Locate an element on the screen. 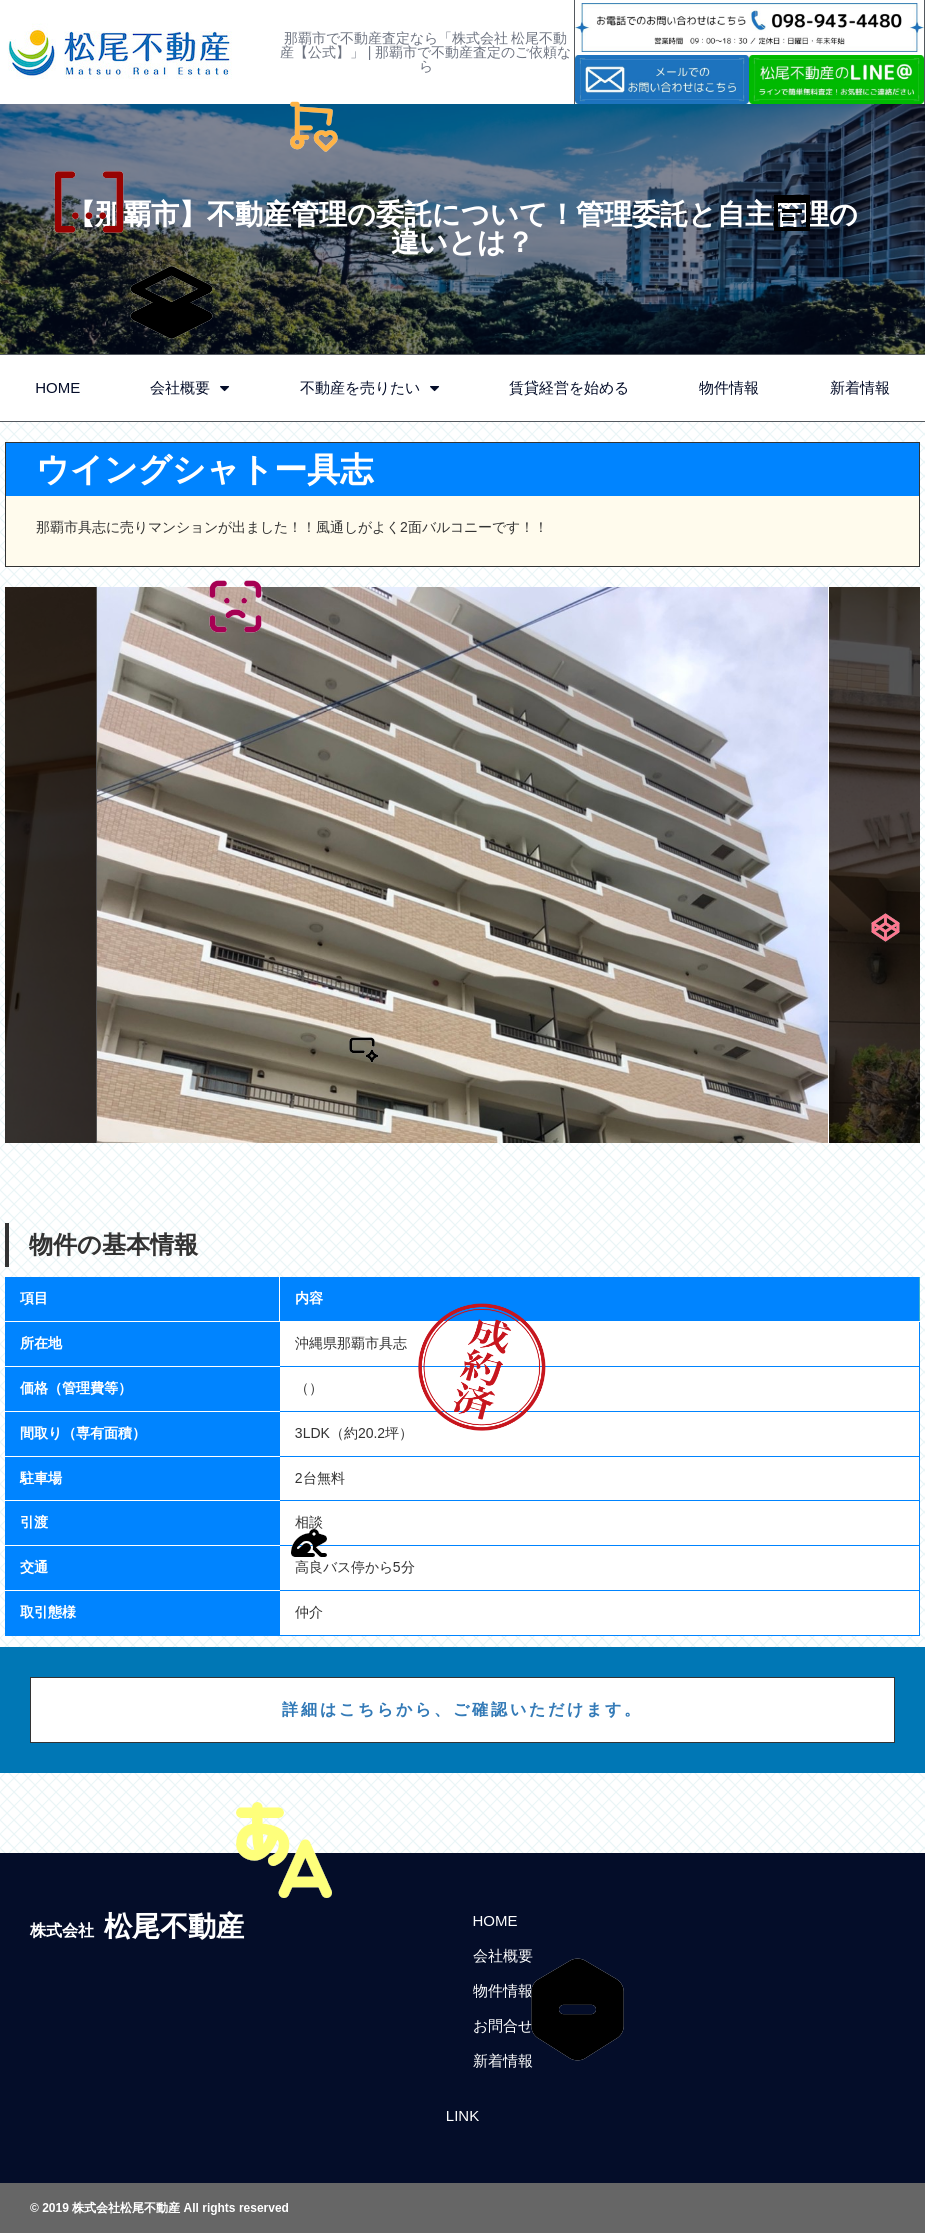 The width and height of the screenshot is (925, 2233). remove item from collection is located at coordinates (577, 2009).